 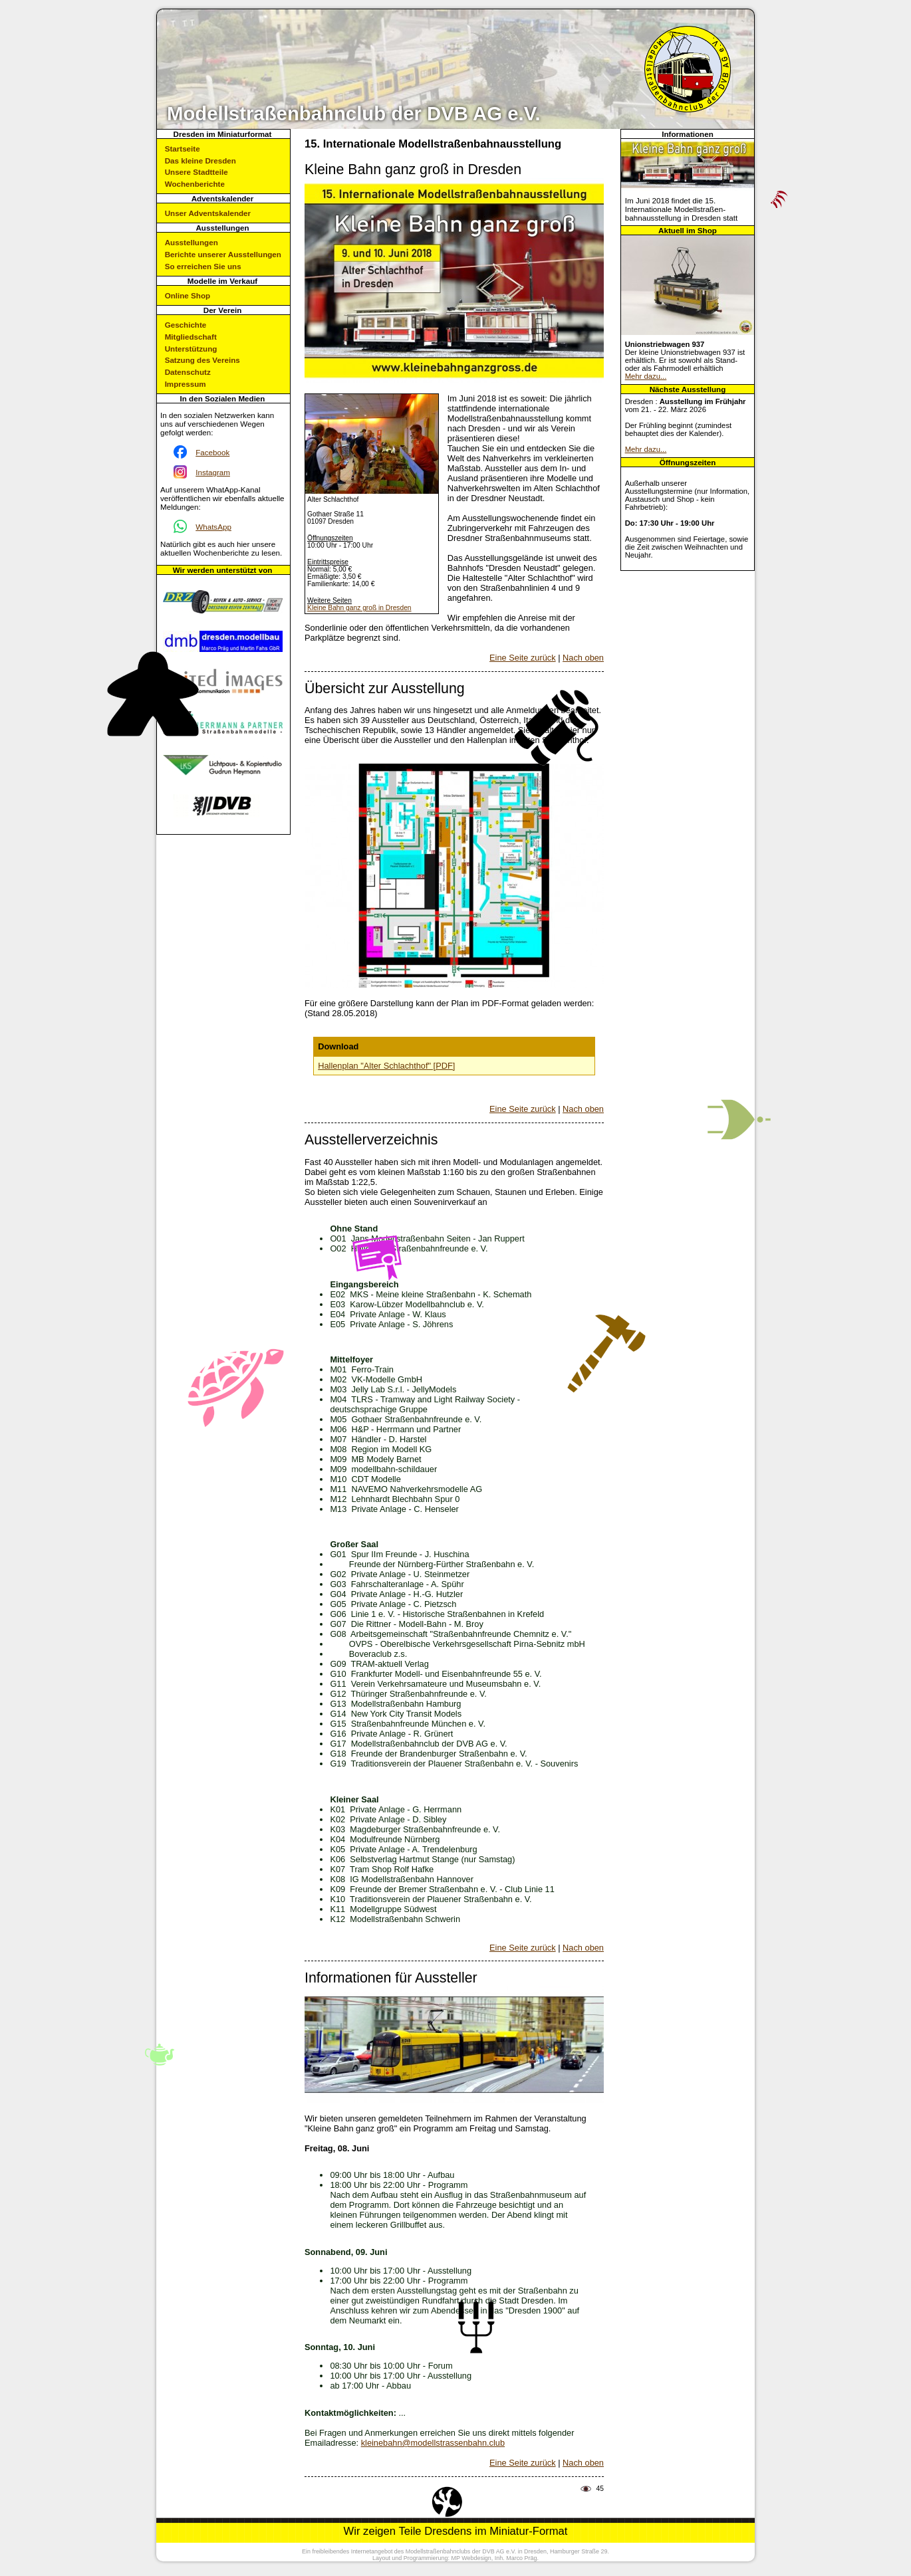 I want to click on represents a NOR logic gate in circuit design, so click(x=739, y=1119).